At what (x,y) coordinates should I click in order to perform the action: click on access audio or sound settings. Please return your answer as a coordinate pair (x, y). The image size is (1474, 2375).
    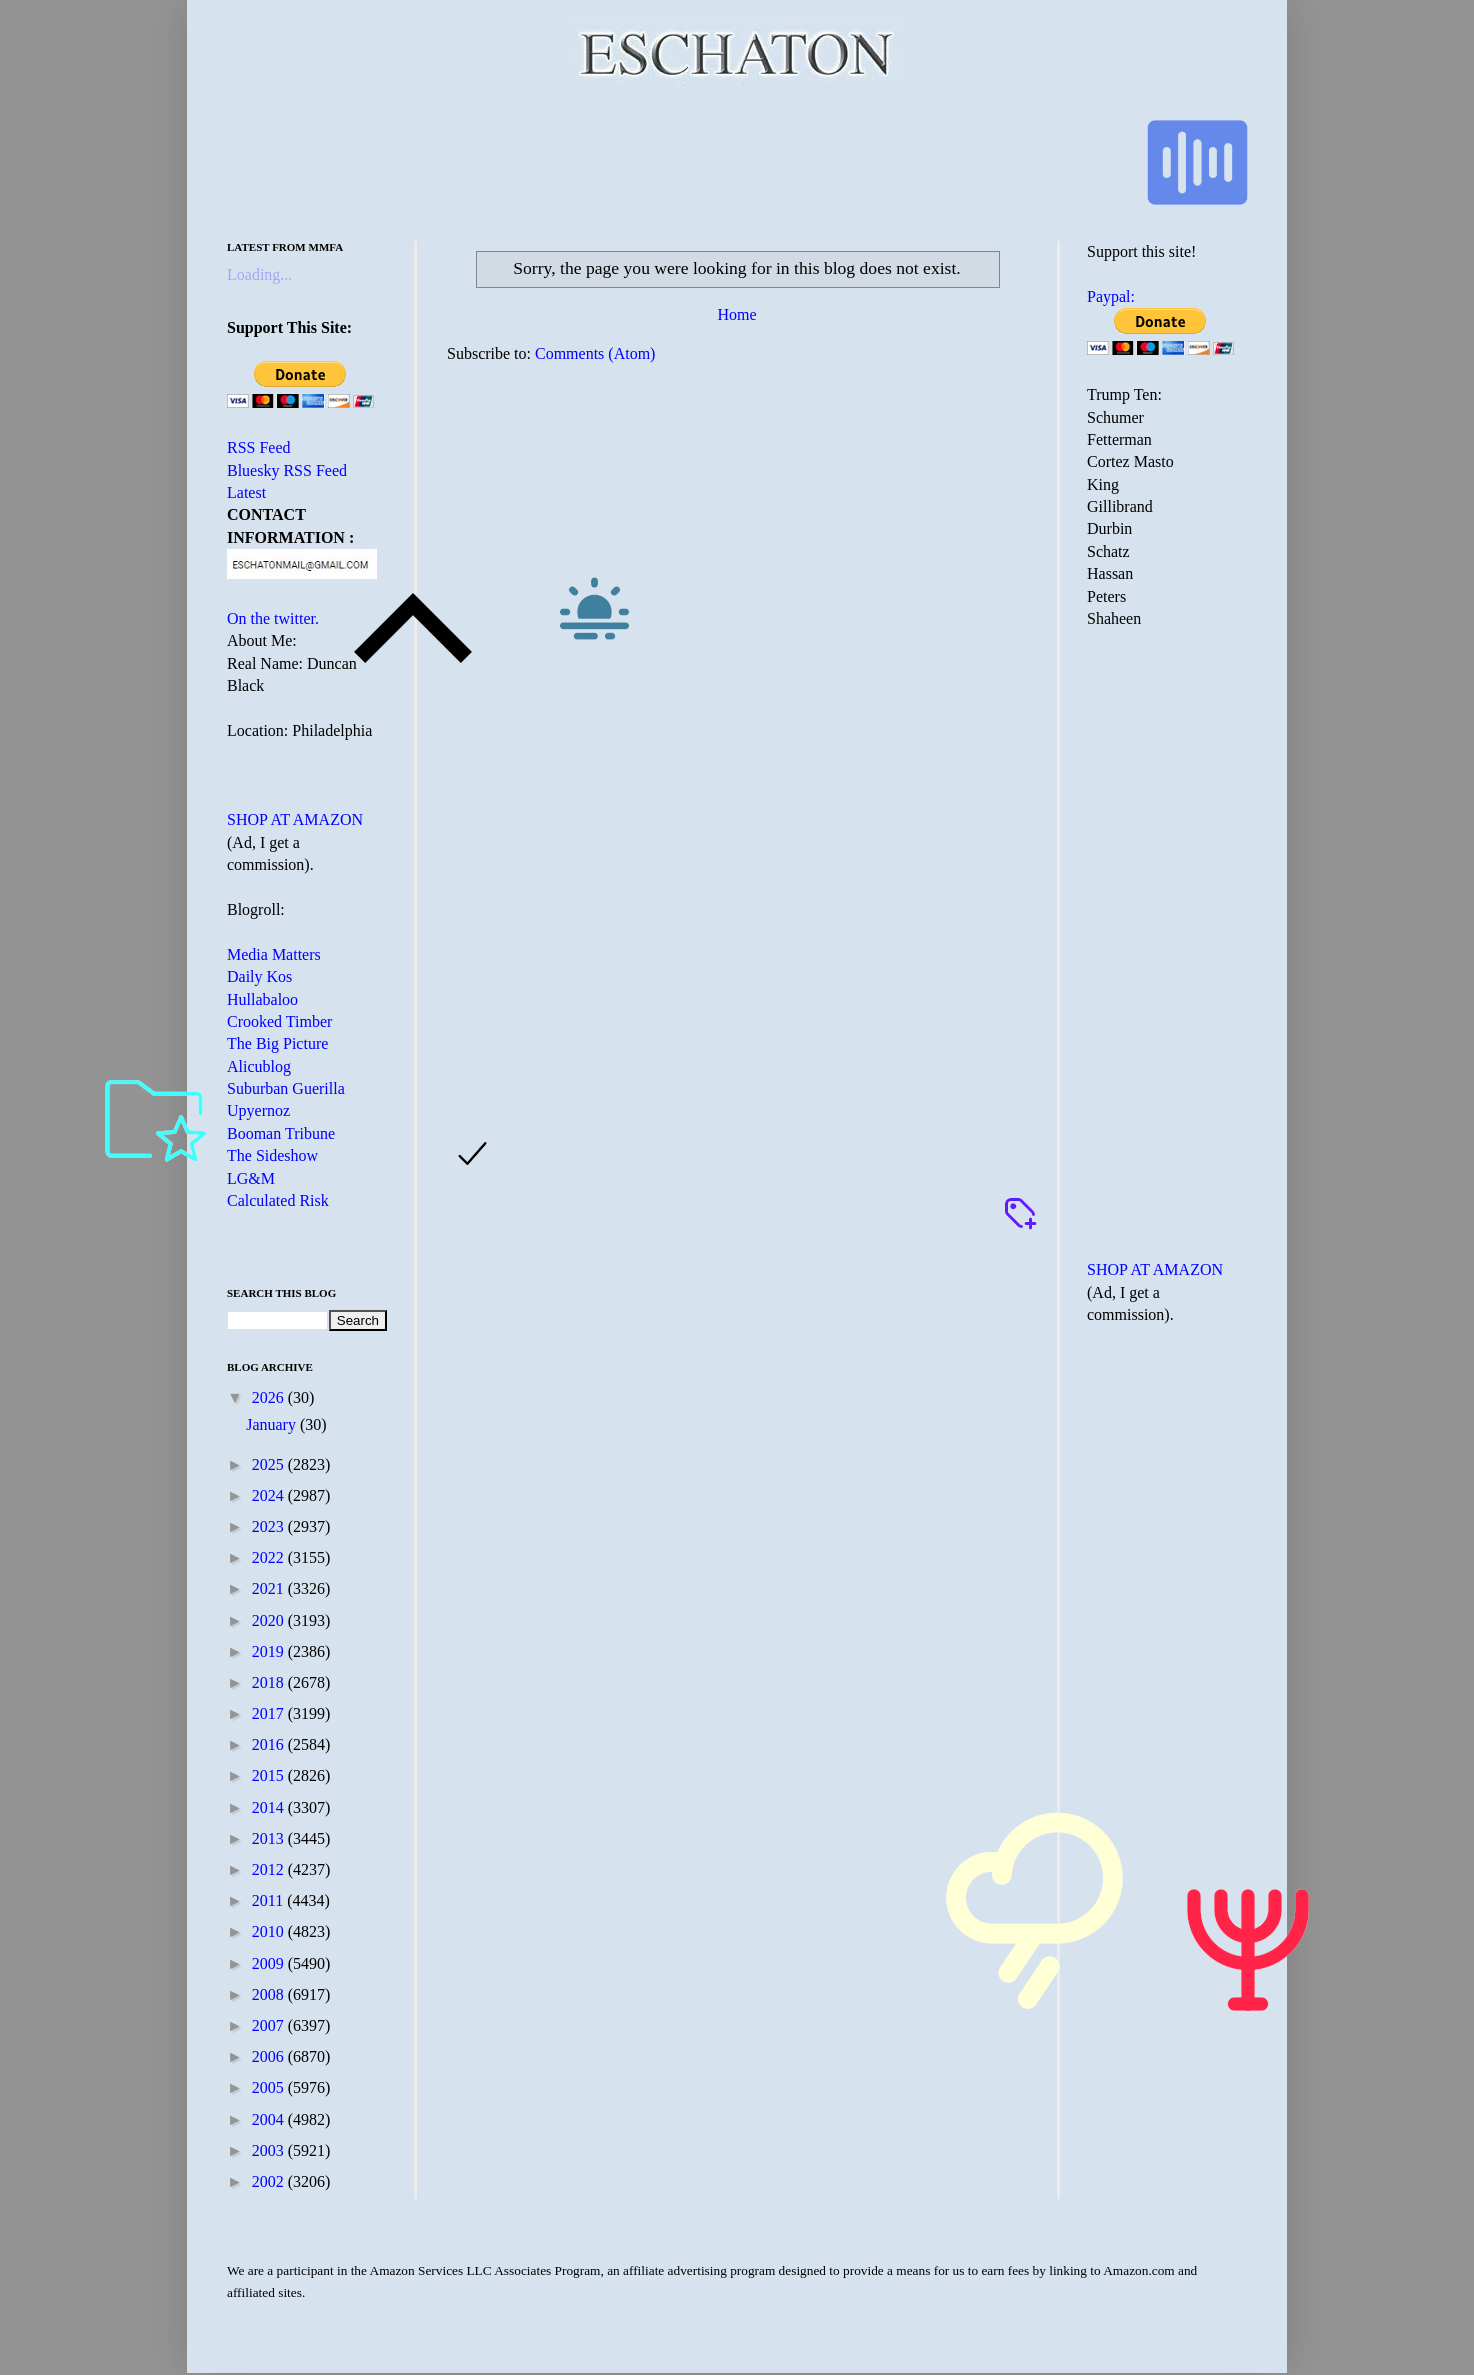
    Looking at the image, I should click on (1197, 162).